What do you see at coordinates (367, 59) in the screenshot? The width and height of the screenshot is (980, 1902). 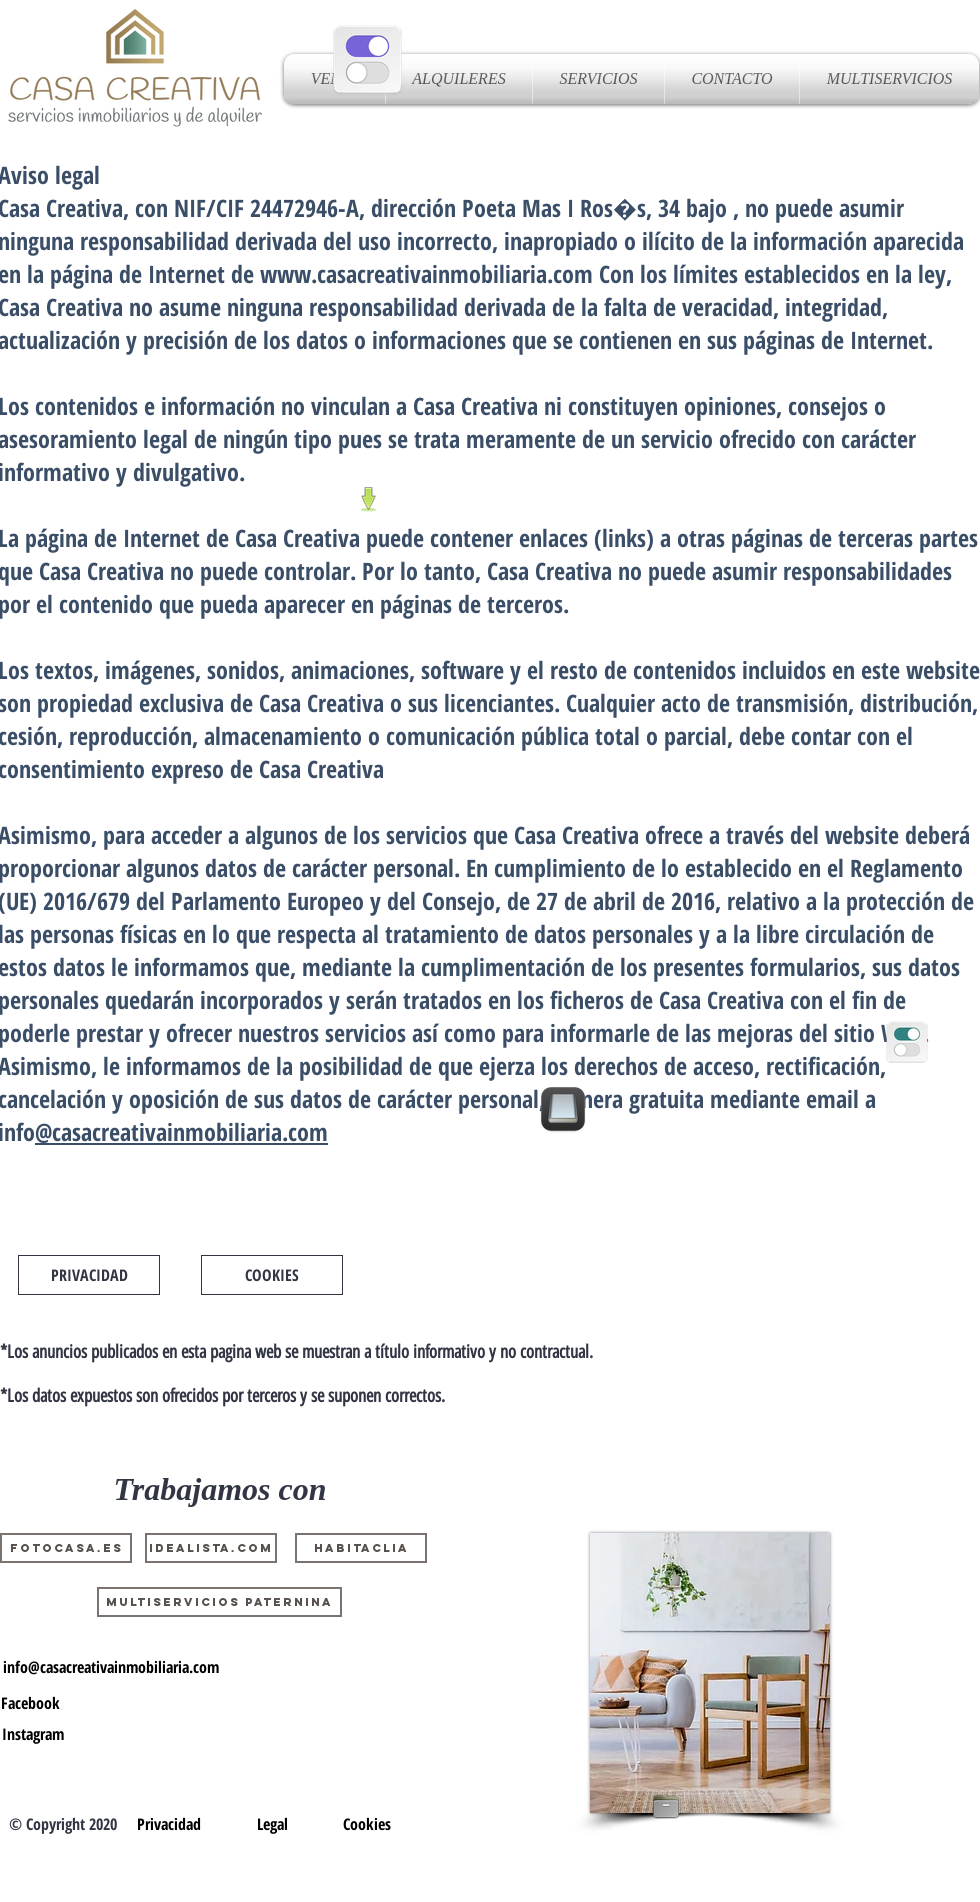 I see `open gnome tweaks to customize desktop settings` at bounding box center [367, 59].